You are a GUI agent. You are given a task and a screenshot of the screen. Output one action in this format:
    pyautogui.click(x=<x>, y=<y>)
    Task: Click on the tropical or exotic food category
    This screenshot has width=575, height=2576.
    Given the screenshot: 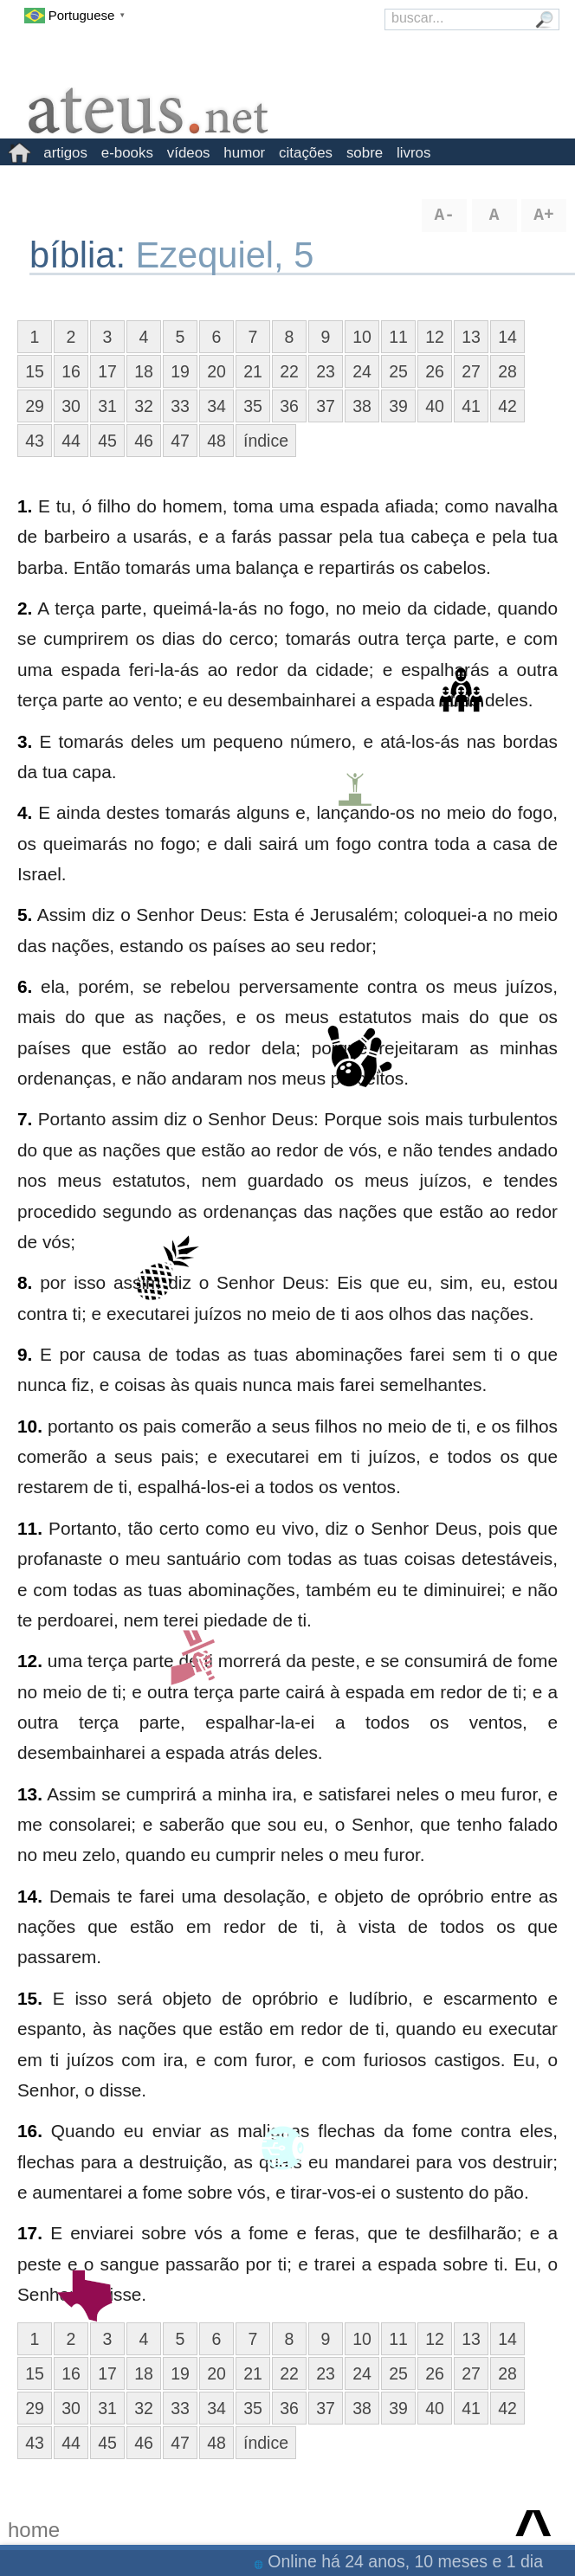 What is the action you would take?
    pyautogui.click(x=169, y=1268)
    